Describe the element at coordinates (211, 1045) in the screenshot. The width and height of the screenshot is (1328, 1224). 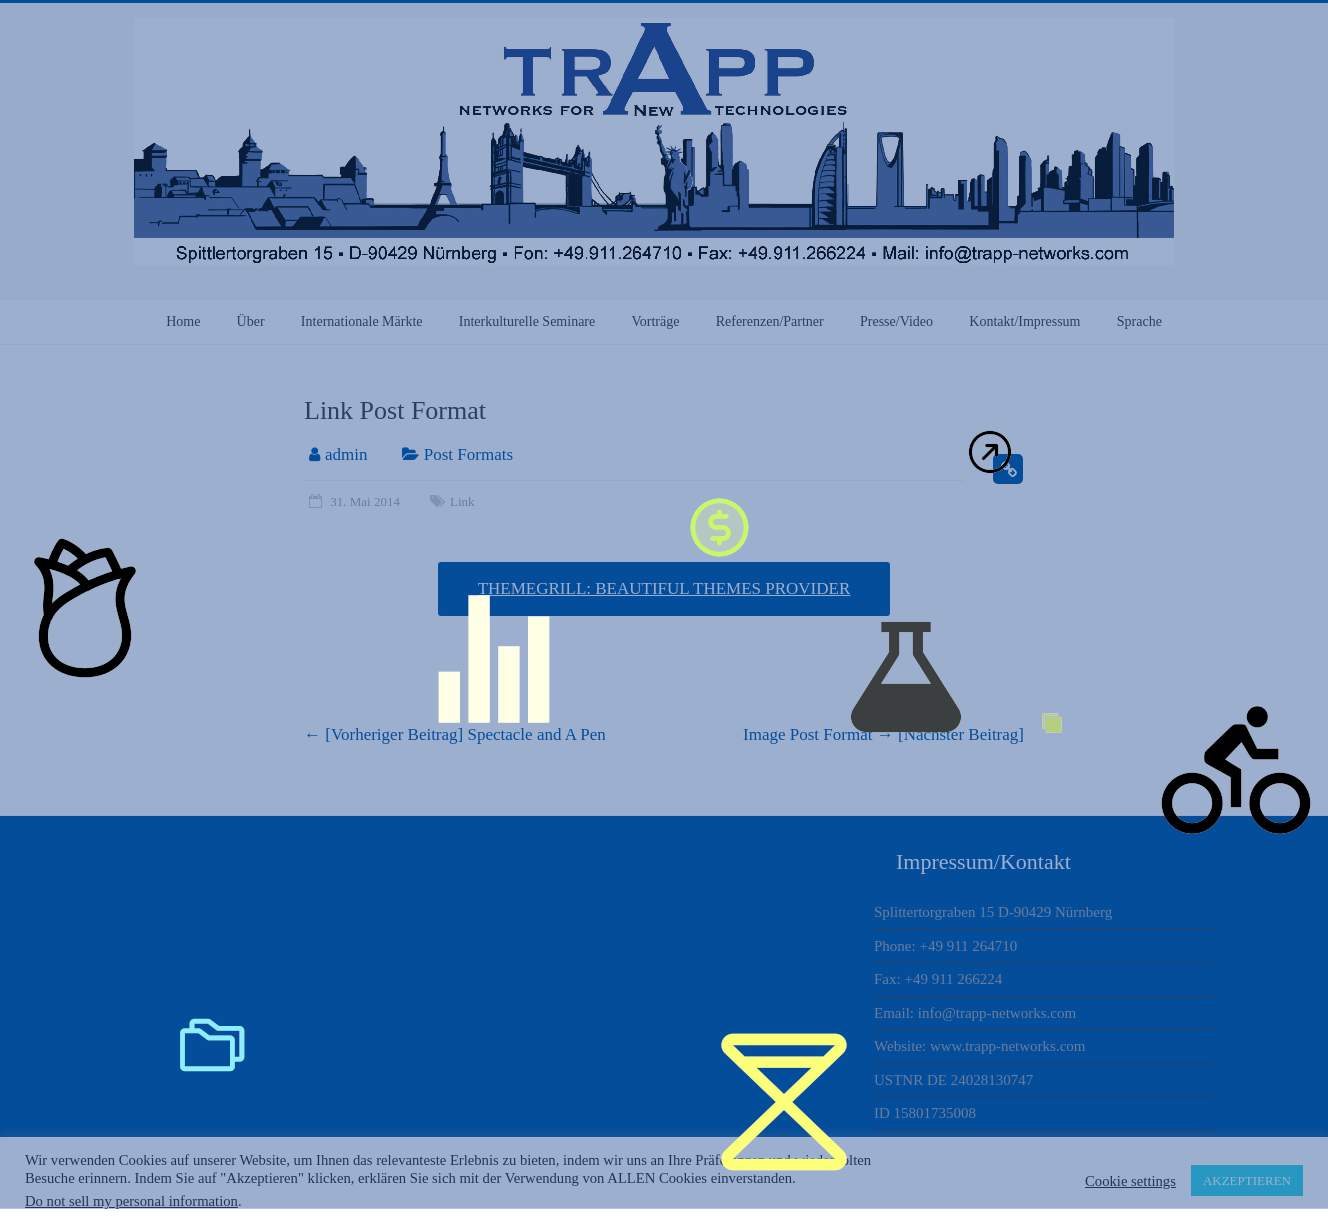
I see `browse all folders` at that location.